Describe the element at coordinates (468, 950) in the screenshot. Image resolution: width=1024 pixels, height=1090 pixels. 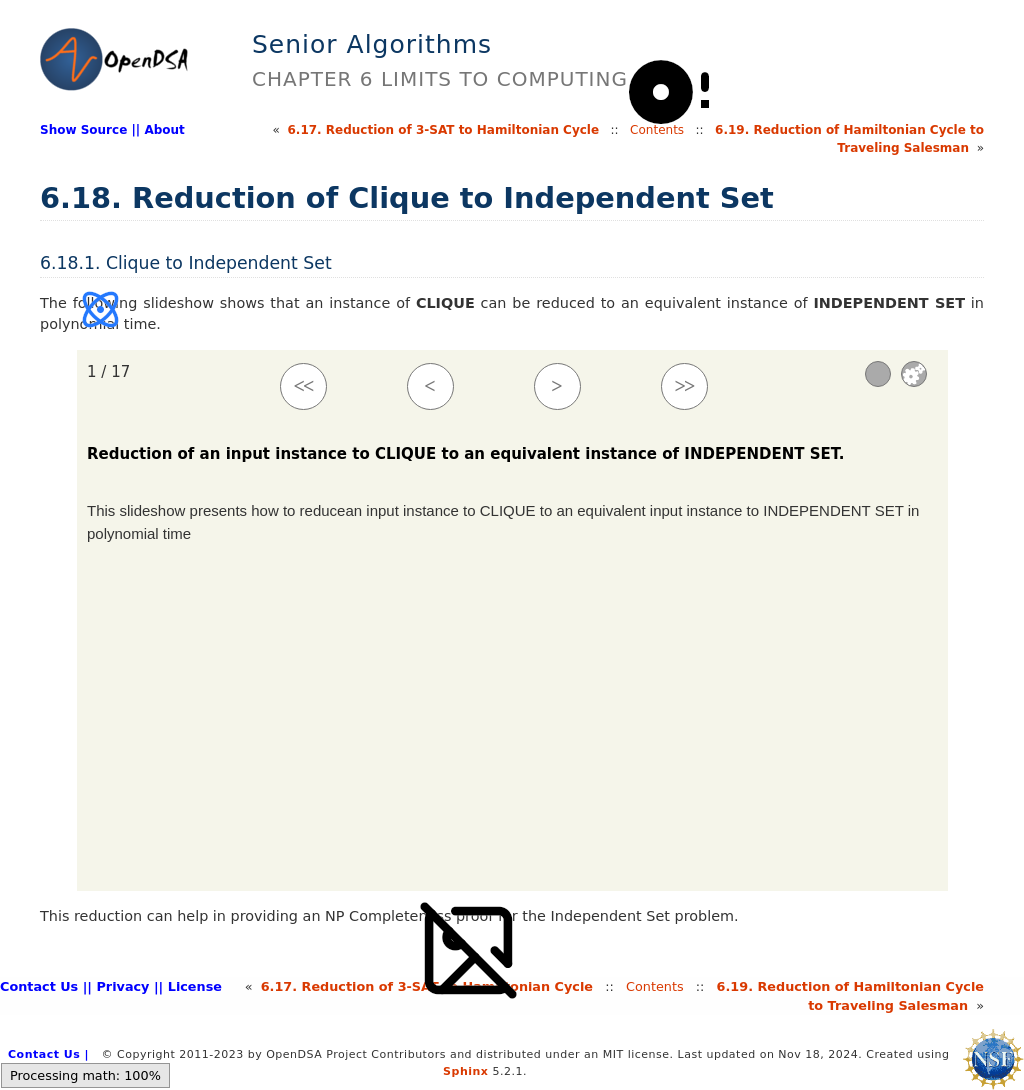
I see `image failed to load` at that location.